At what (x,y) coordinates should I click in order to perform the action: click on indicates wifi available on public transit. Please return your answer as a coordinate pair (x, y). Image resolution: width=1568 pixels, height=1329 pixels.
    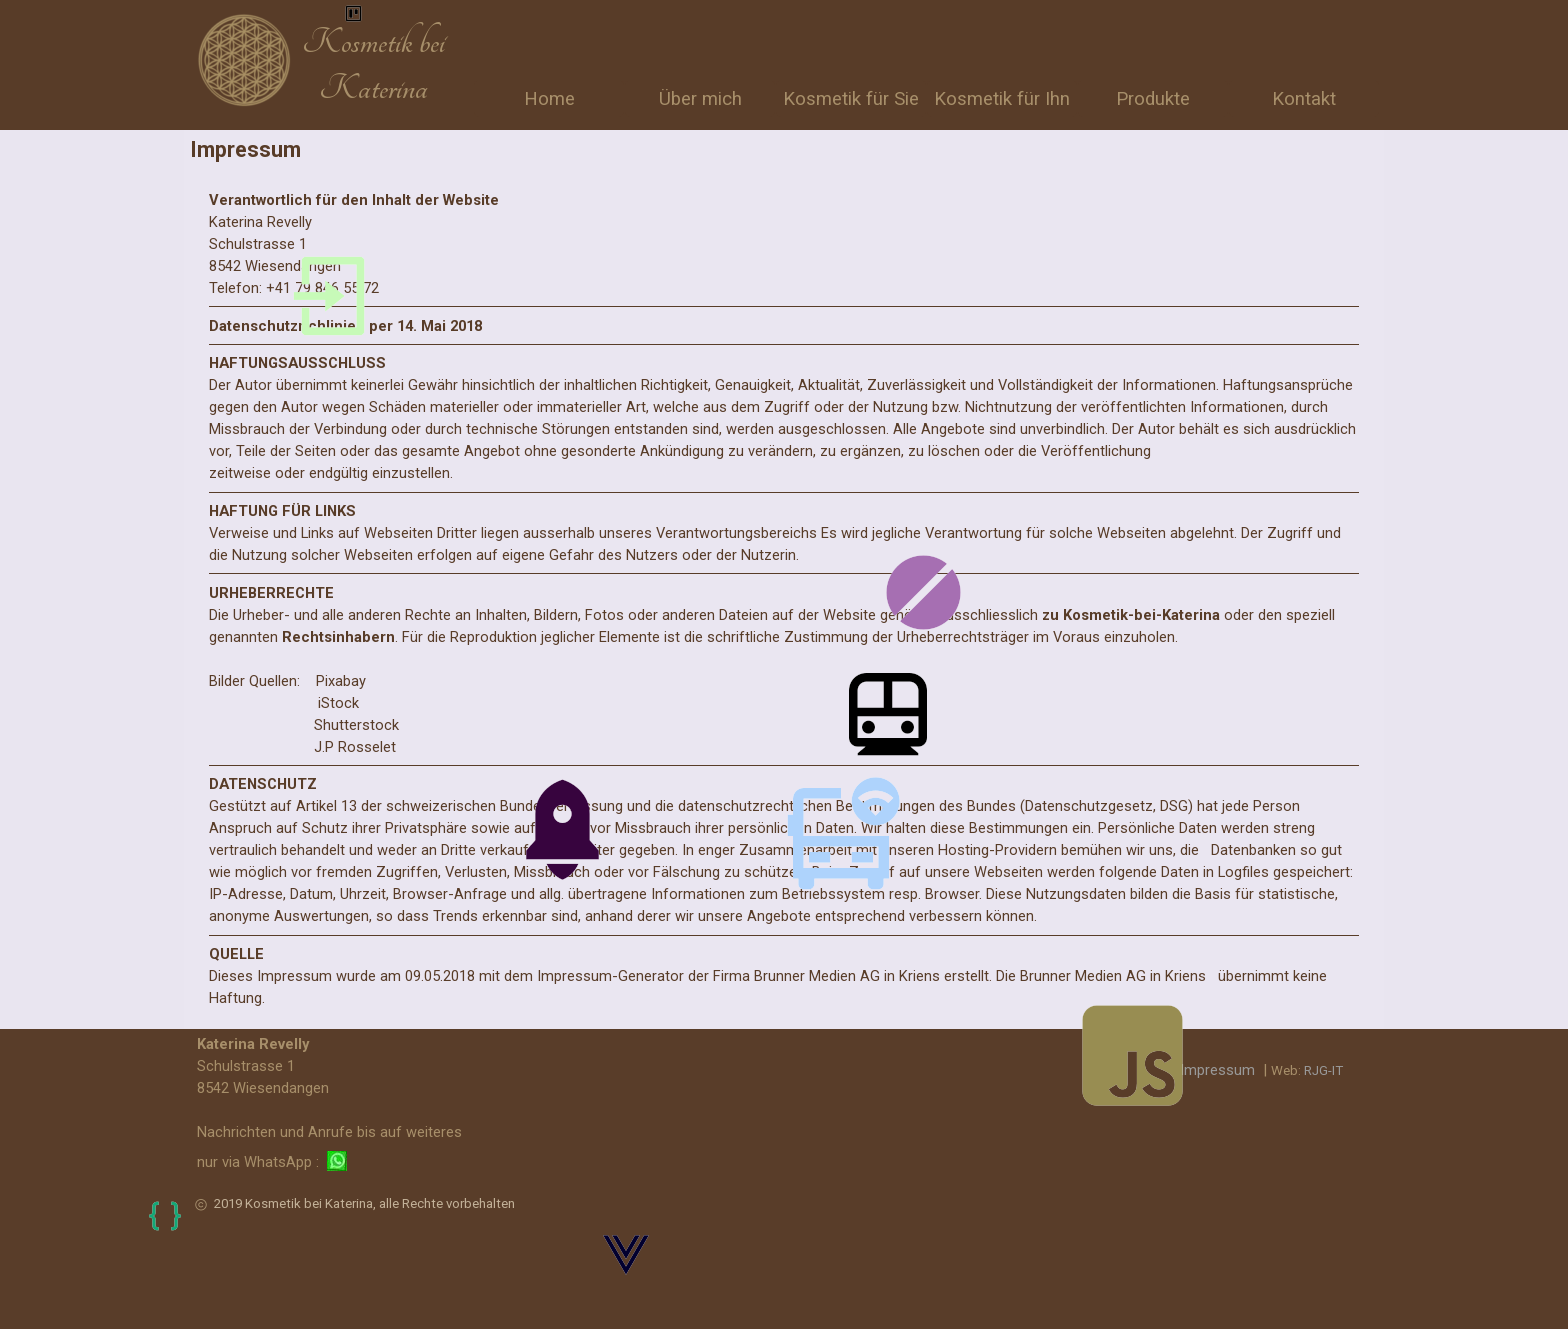
    Looking at the image, I should click on (841, 836).